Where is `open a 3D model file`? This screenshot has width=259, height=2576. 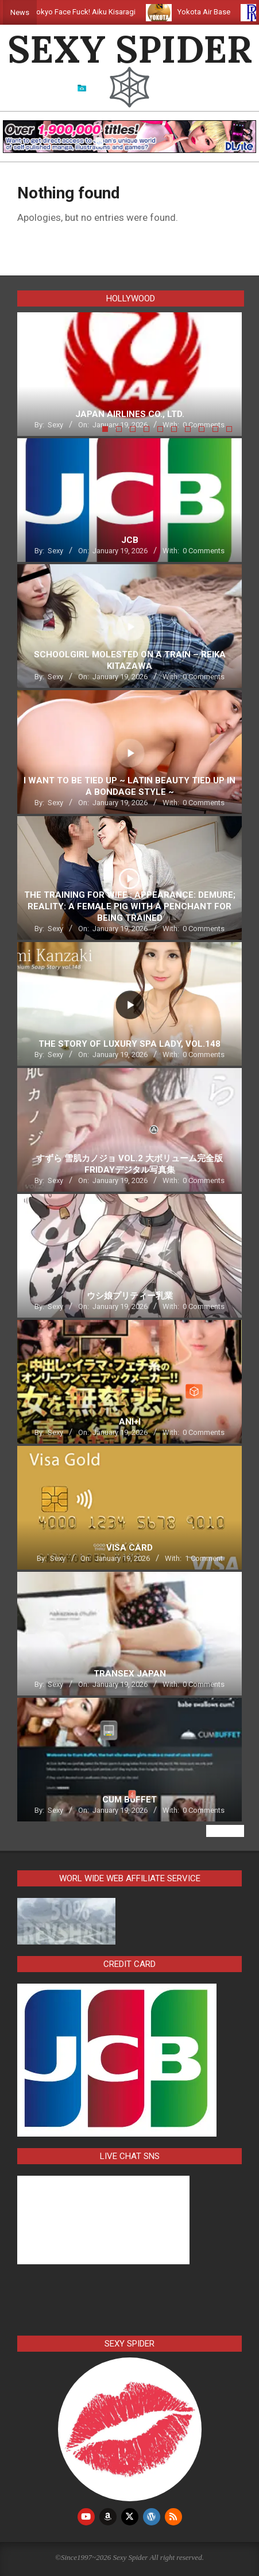 open a 3D model file is located at coordinates (194, 1391).